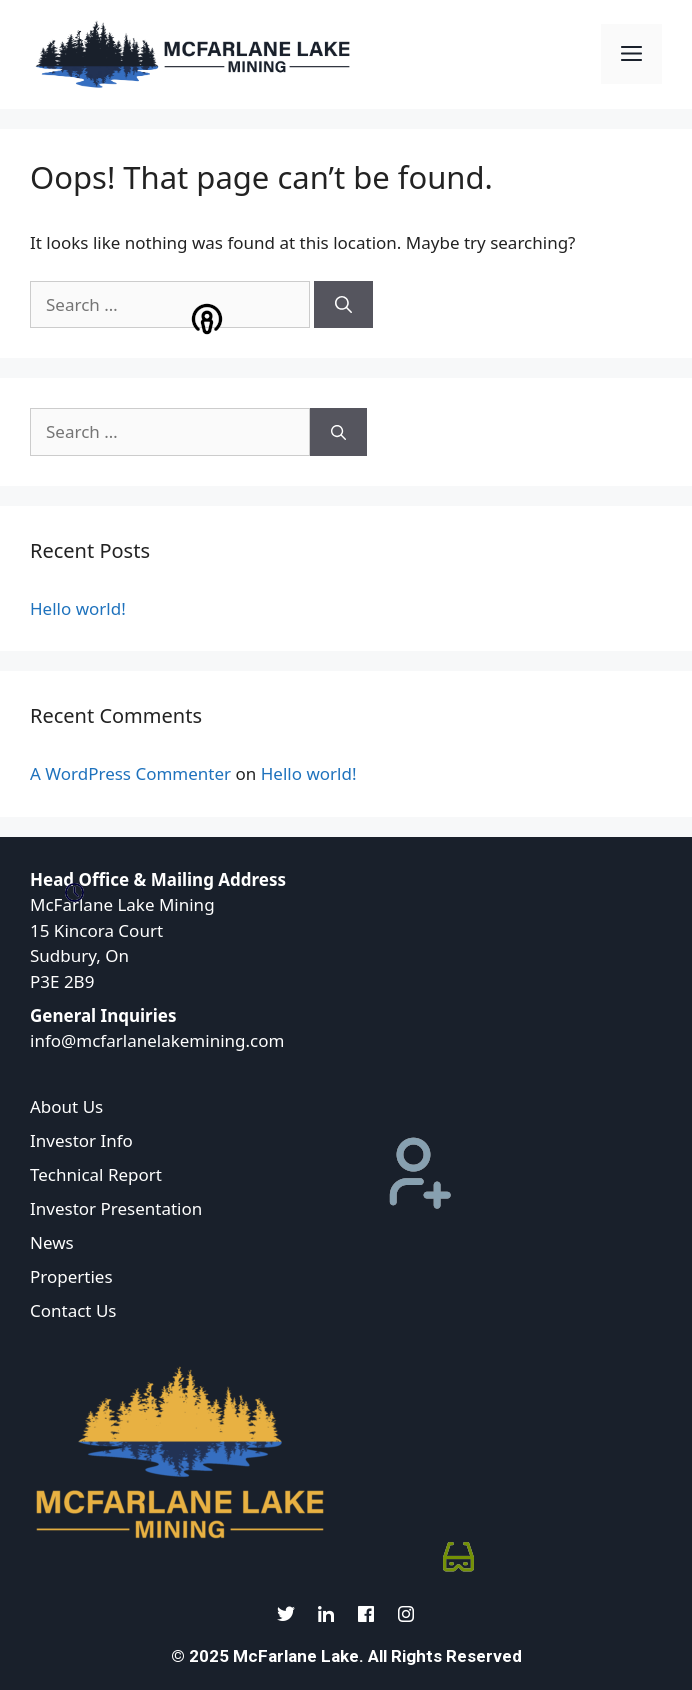  I want to click on view current time, so click(74, 892).